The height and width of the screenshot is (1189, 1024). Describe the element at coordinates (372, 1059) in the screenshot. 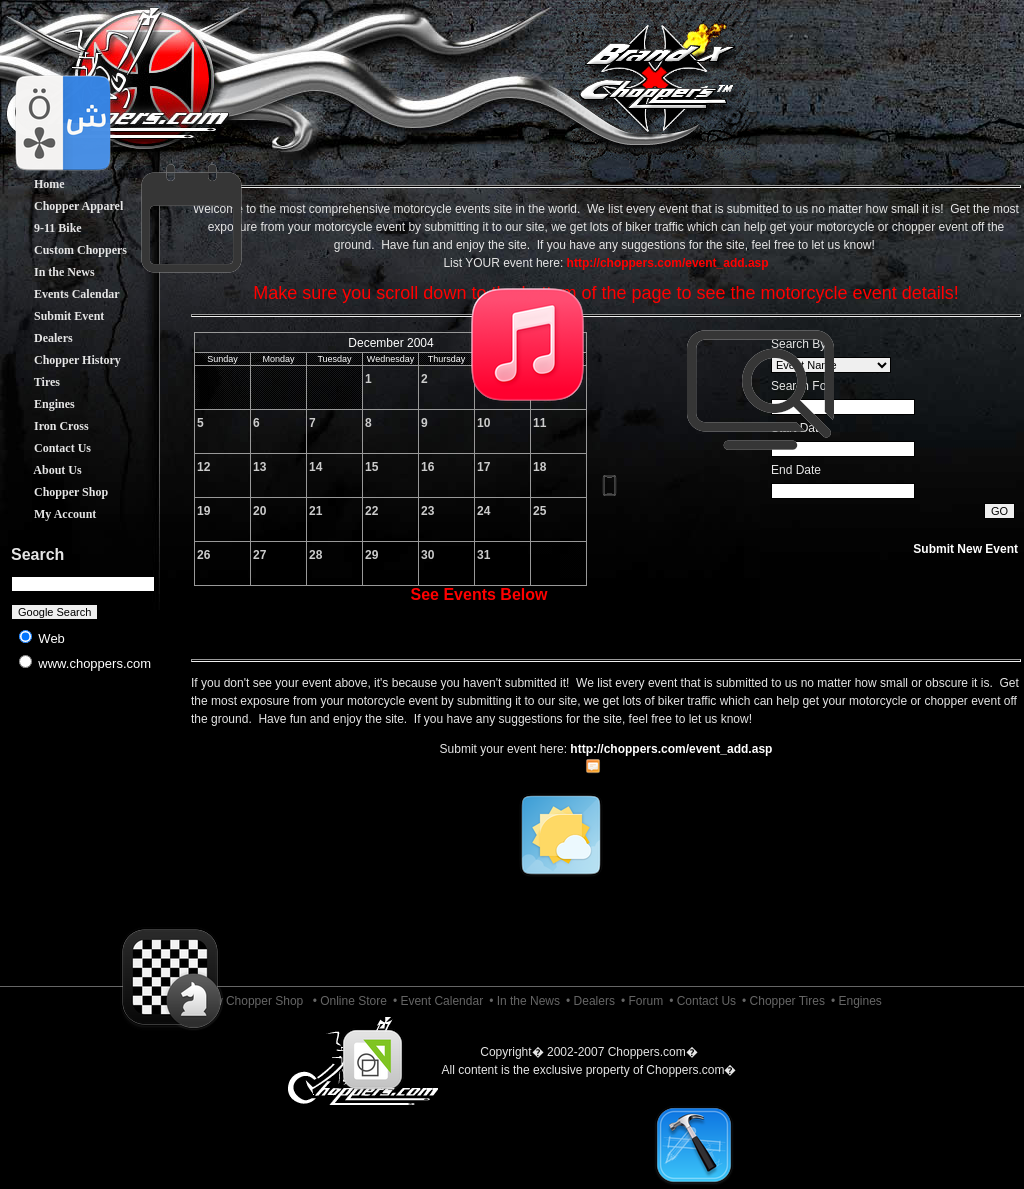

I see `open kig interactive geometry application` at that location.